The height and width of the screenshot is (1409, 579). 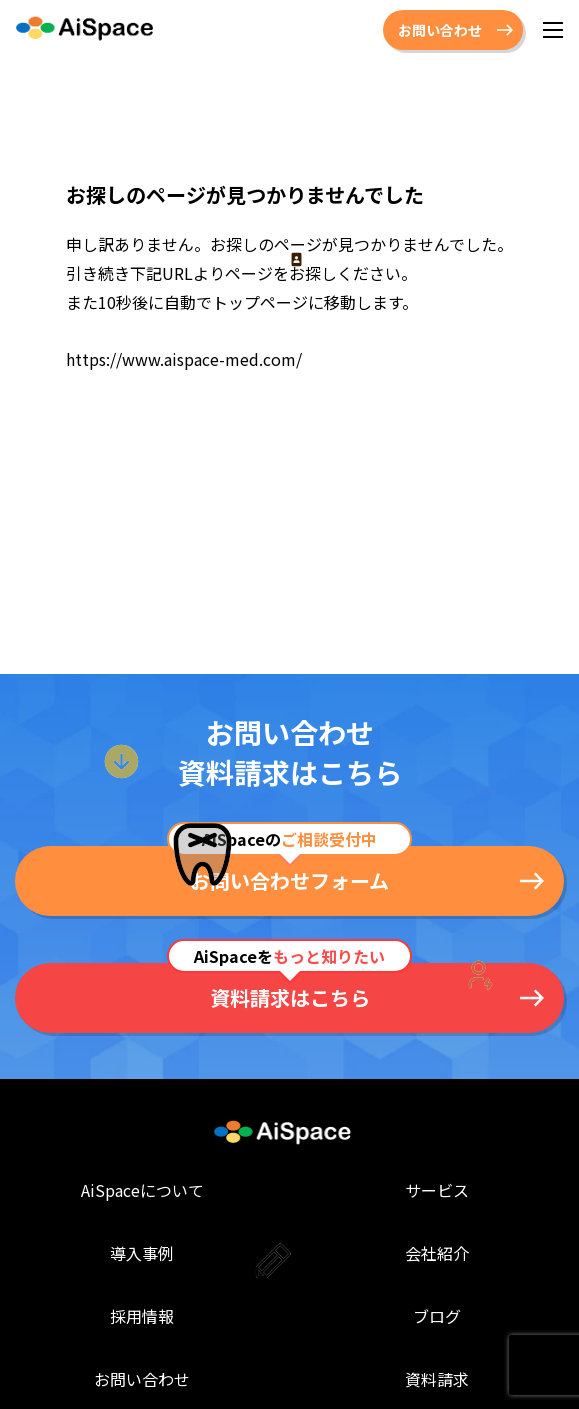 I want to click on edit content or text, so click(x=272, y=1261).